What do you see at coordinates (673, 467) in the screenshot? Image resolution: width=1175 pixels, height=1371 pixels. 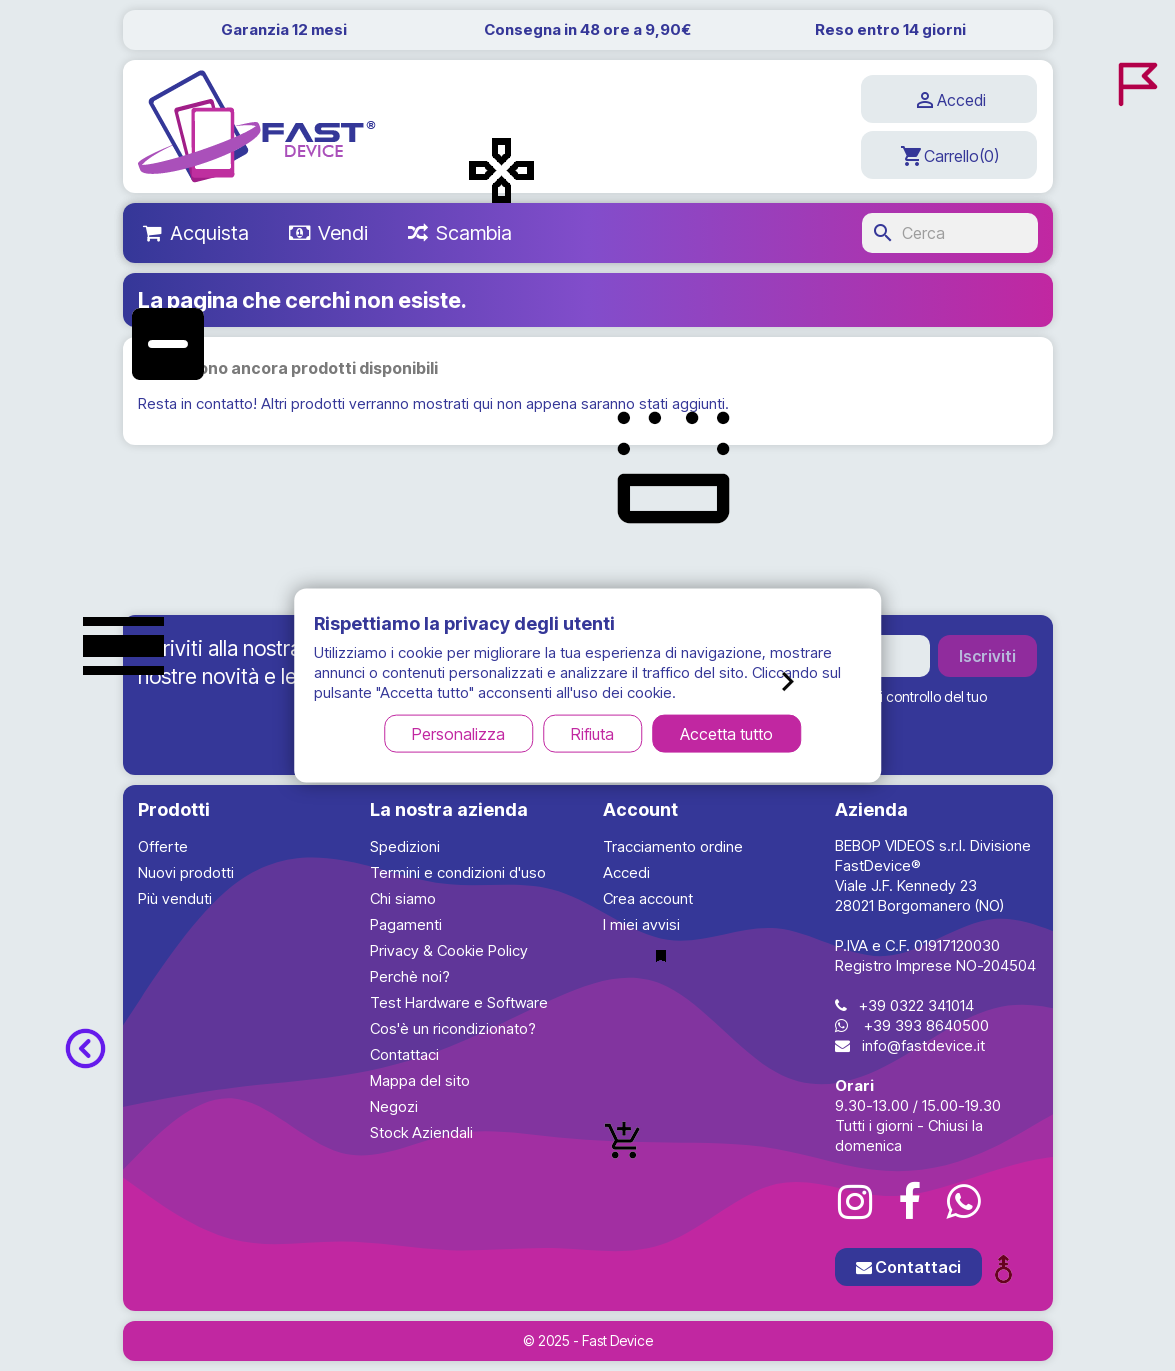 I see `align content to bottom of container` at bounding box center [673, 467].